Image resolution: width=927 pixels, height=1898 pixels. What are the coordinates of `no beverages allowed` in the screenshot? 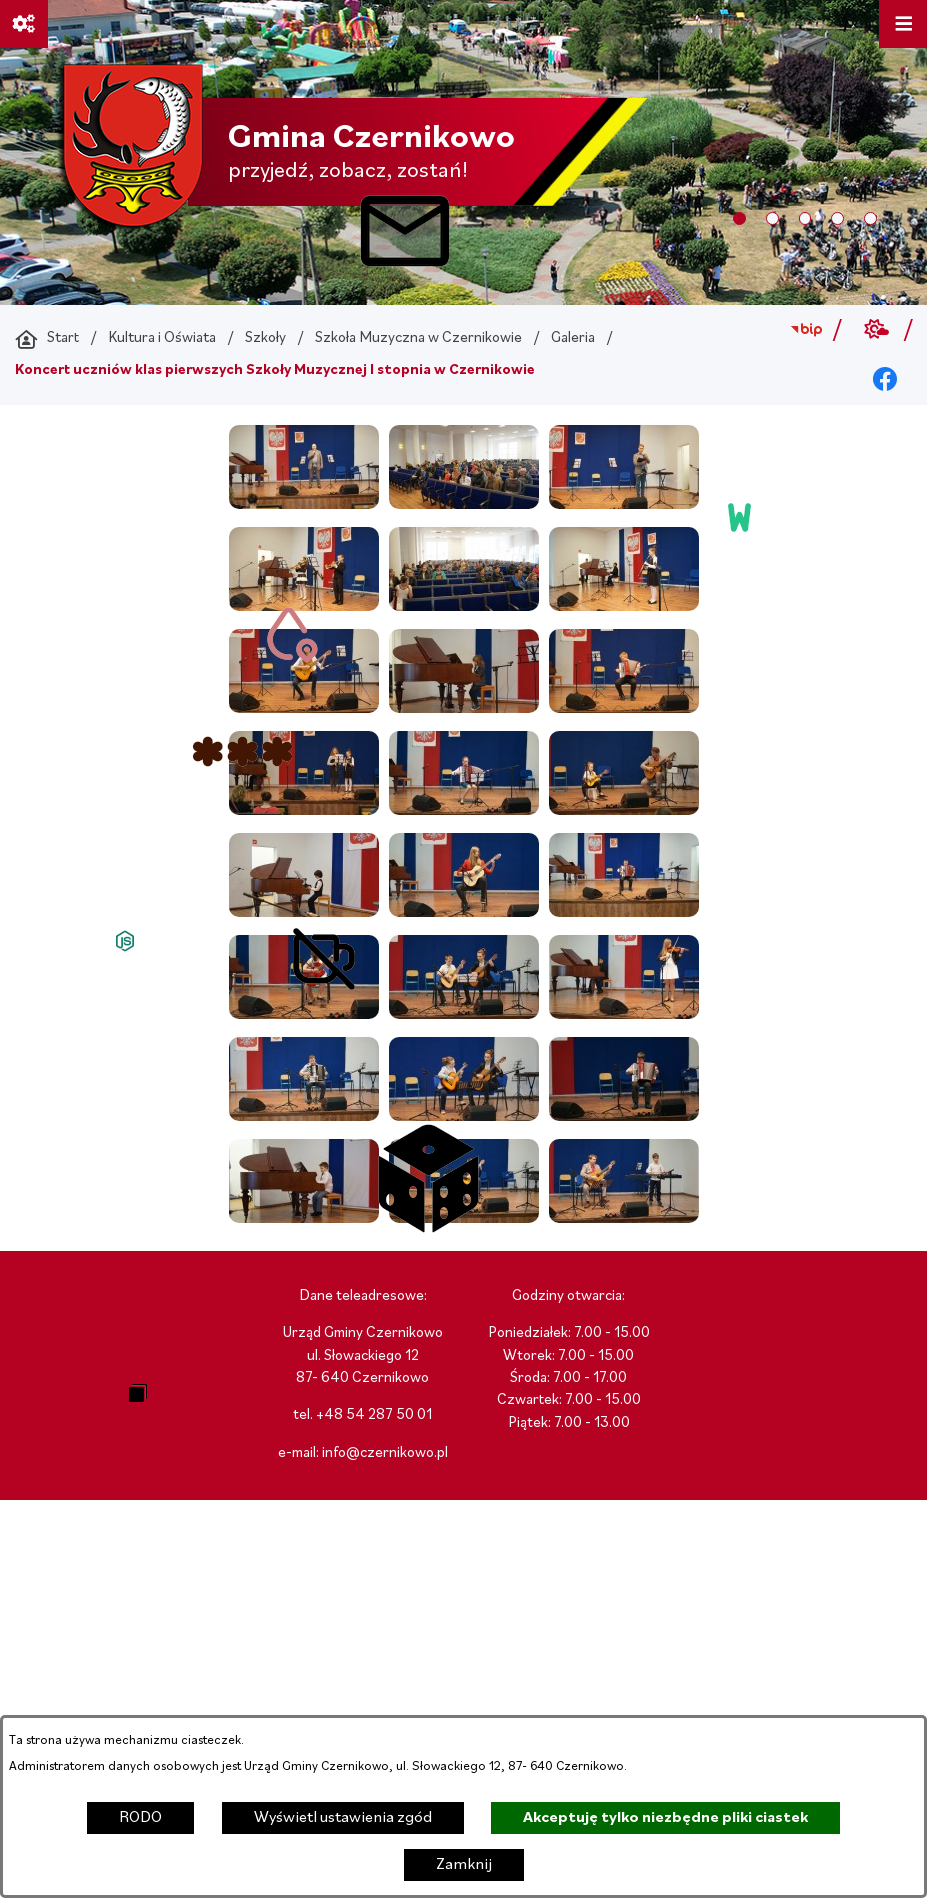 It's located at (324, 959).